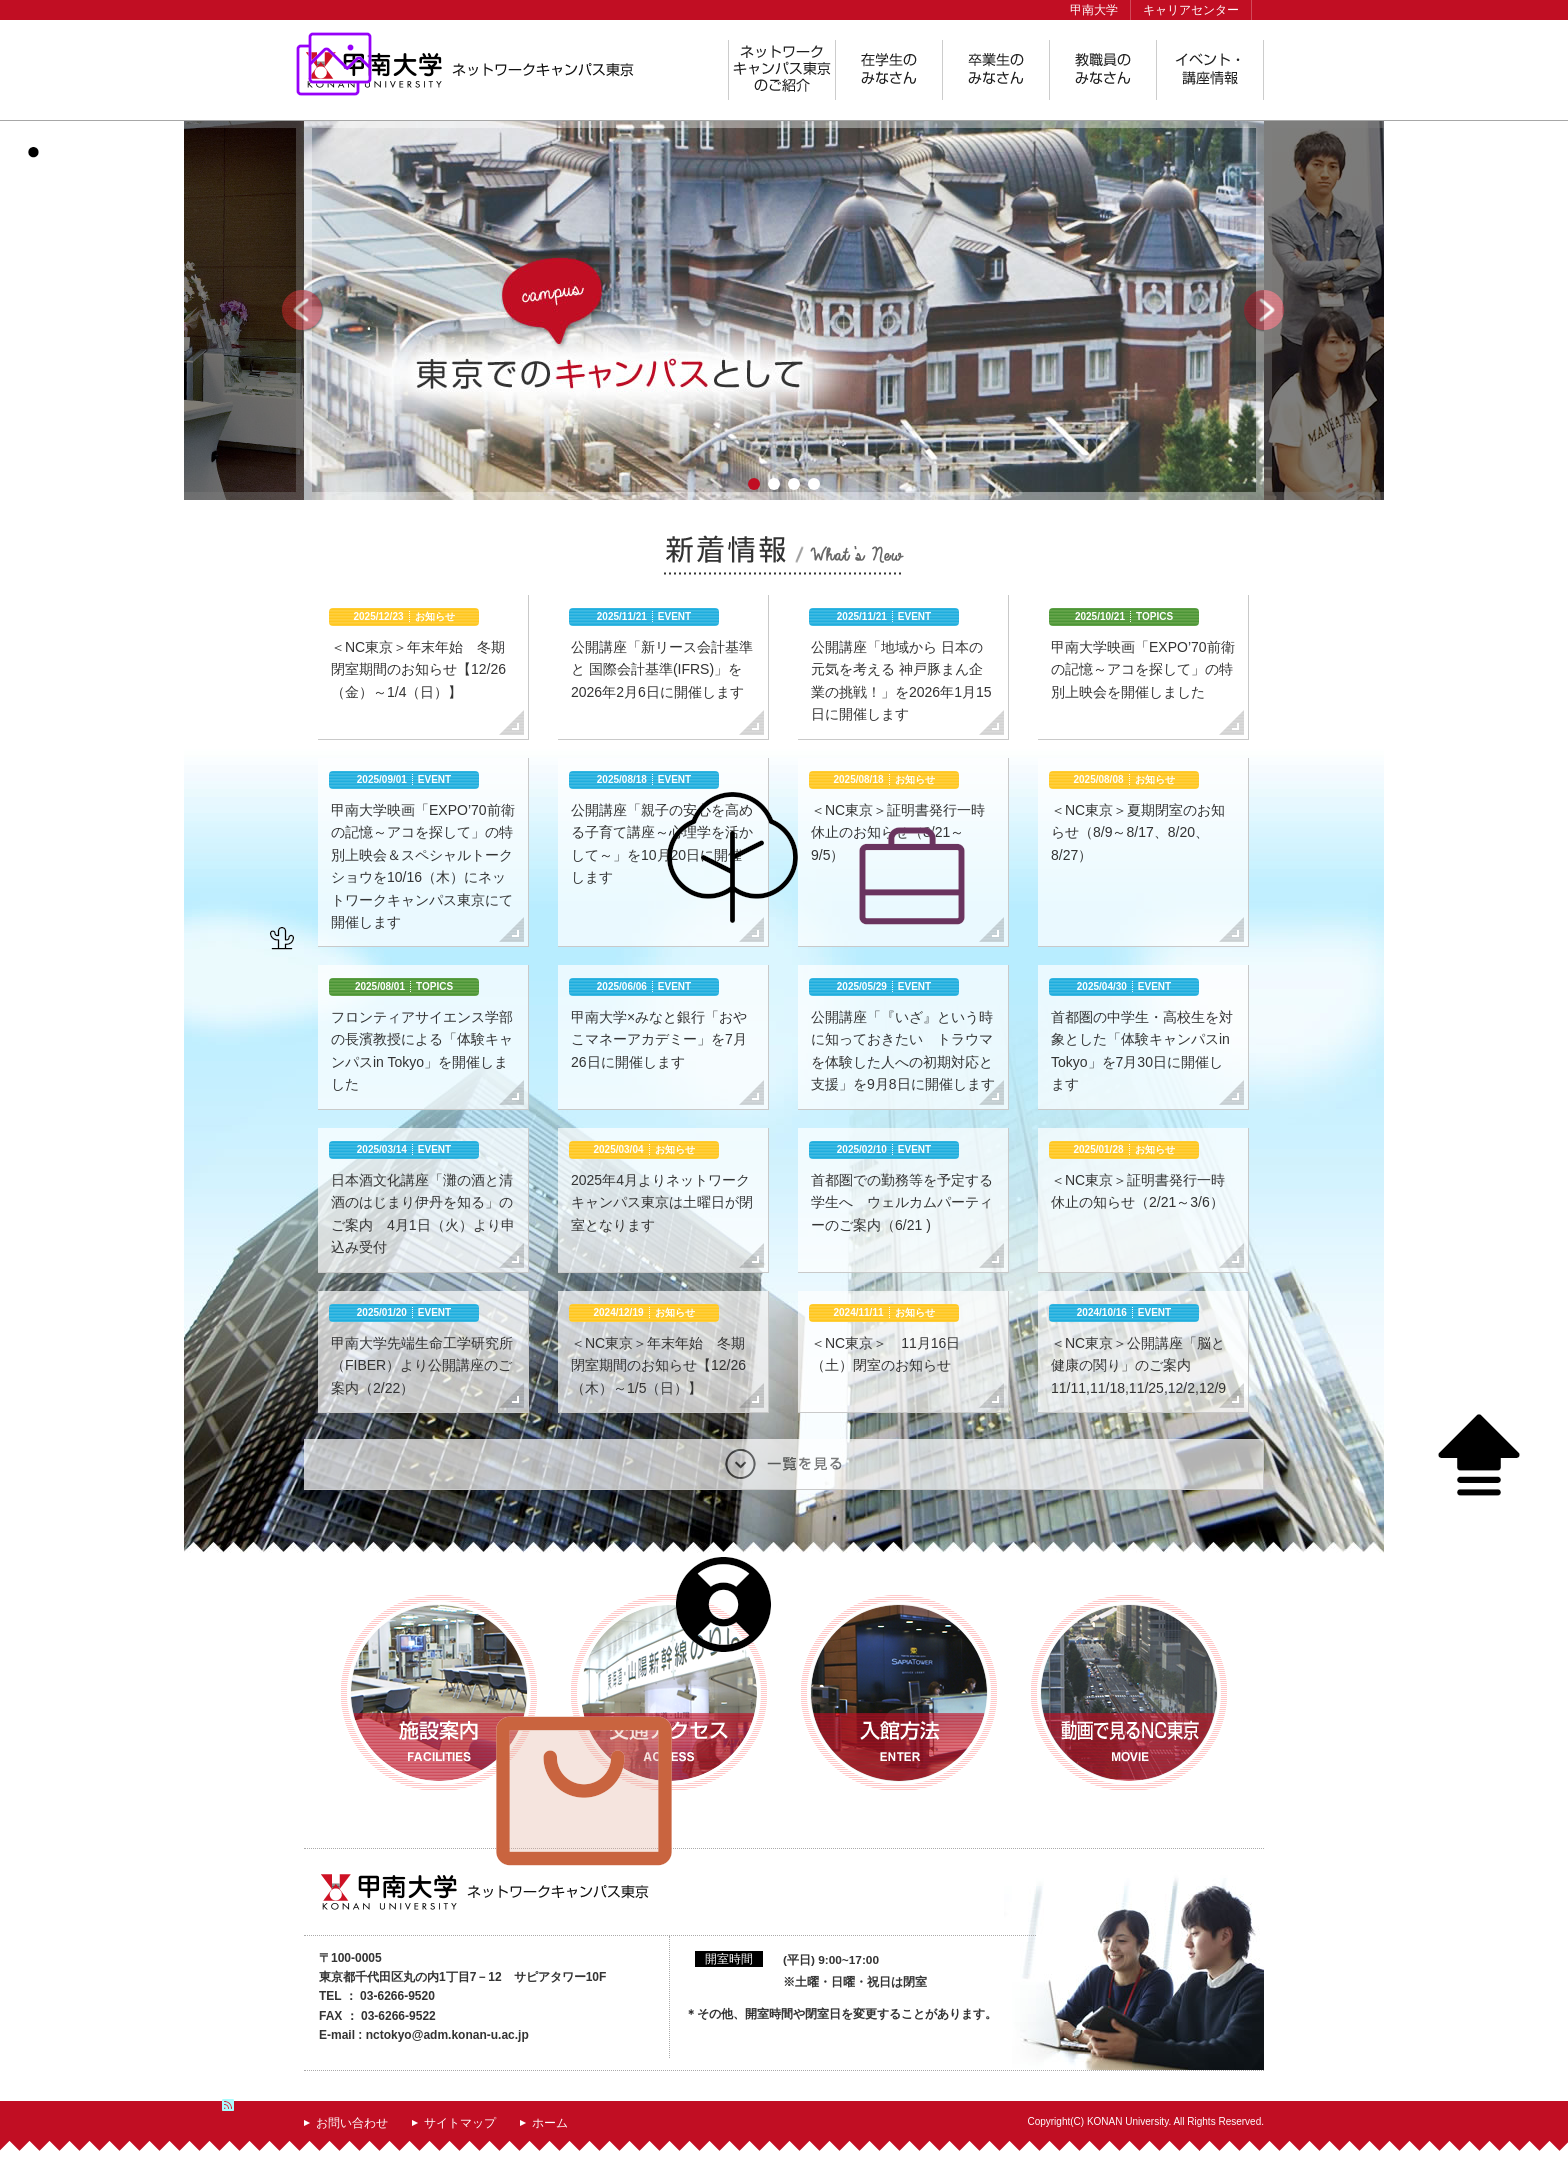  I want to click on access travel or trip planning features, so click(912, 880).